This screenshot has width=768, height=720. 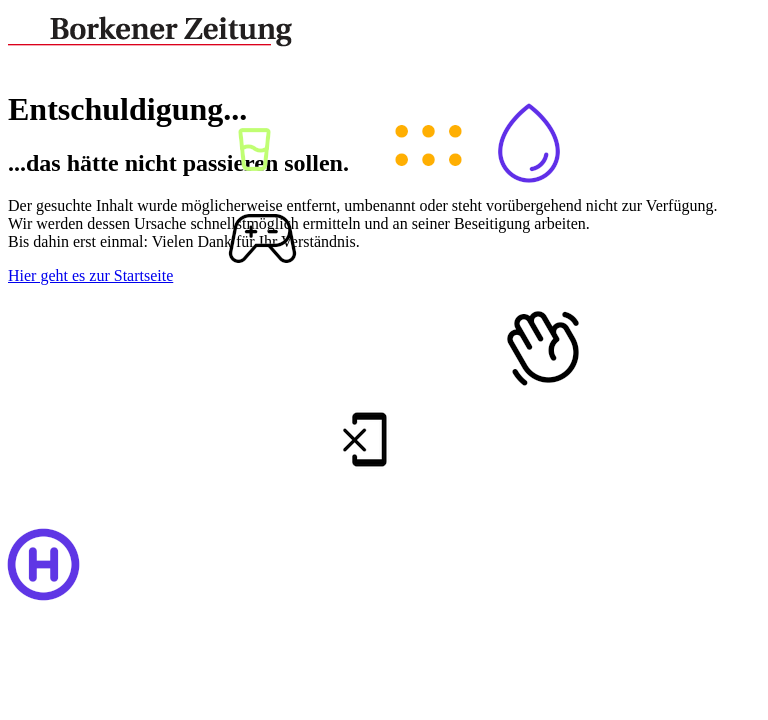 I want to click on indicates water or liquid-related settings, so click(x=529, y=146).